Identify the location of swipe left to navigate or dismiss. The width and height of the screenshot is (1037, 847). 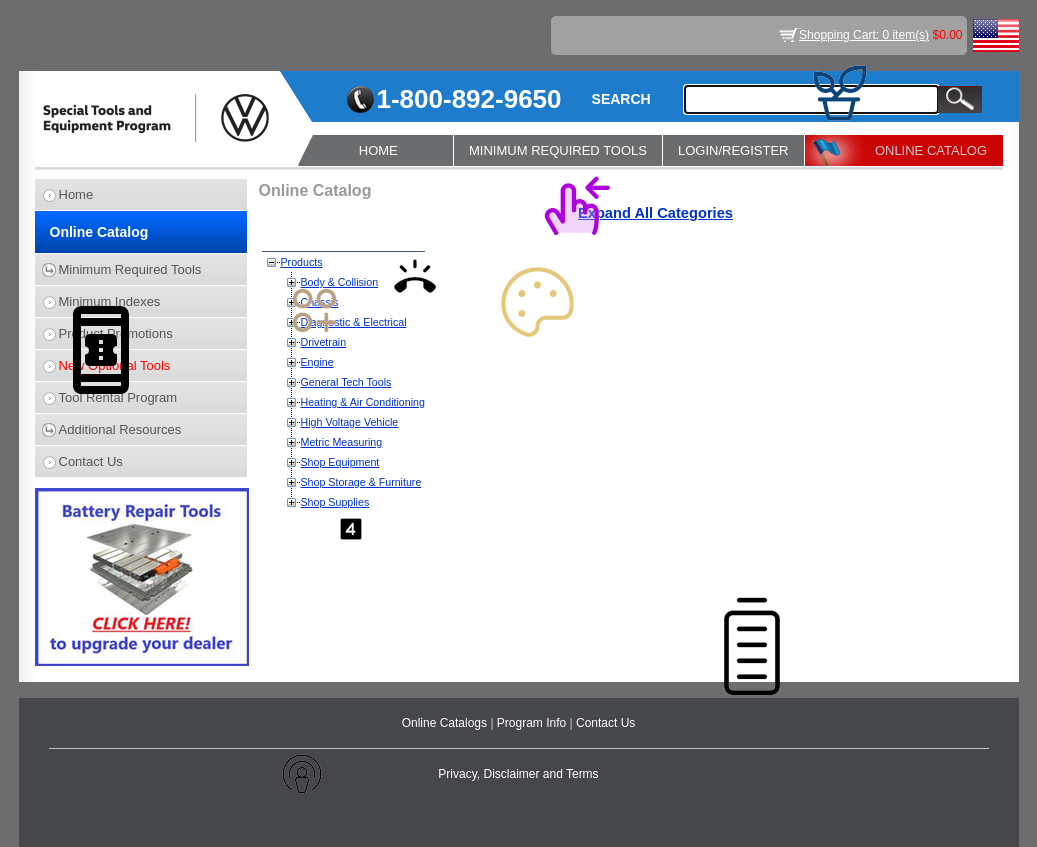
(574, 208).